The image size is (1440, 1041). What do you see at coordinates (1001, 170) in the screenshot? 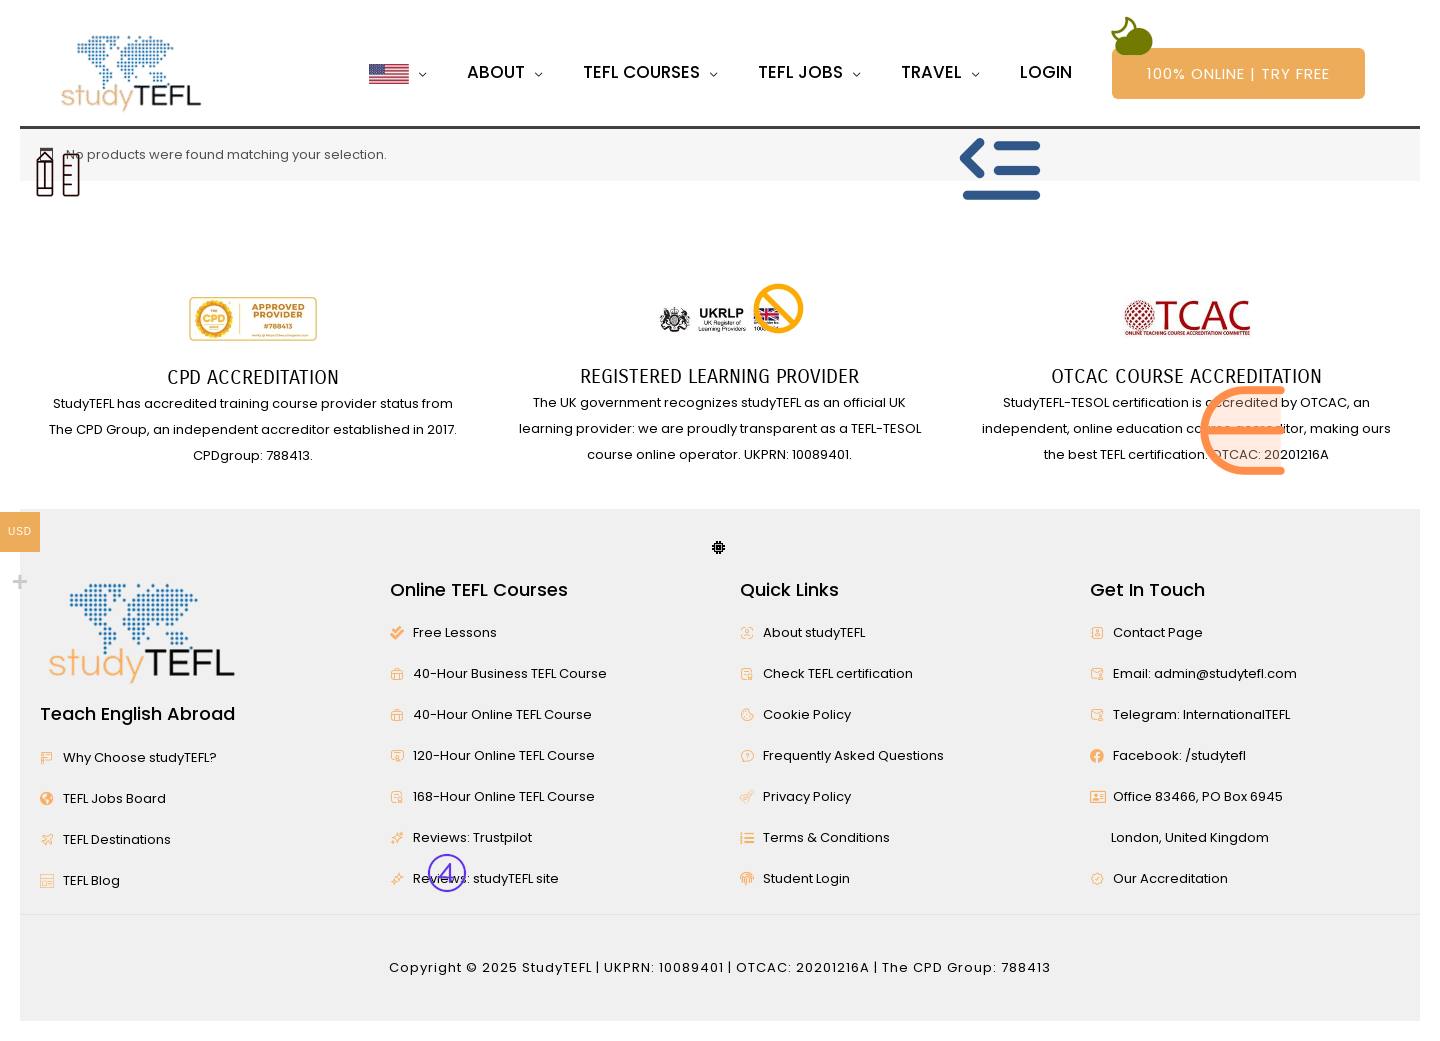
I see `decrease text indentation` at bounding box center [1001, 170].